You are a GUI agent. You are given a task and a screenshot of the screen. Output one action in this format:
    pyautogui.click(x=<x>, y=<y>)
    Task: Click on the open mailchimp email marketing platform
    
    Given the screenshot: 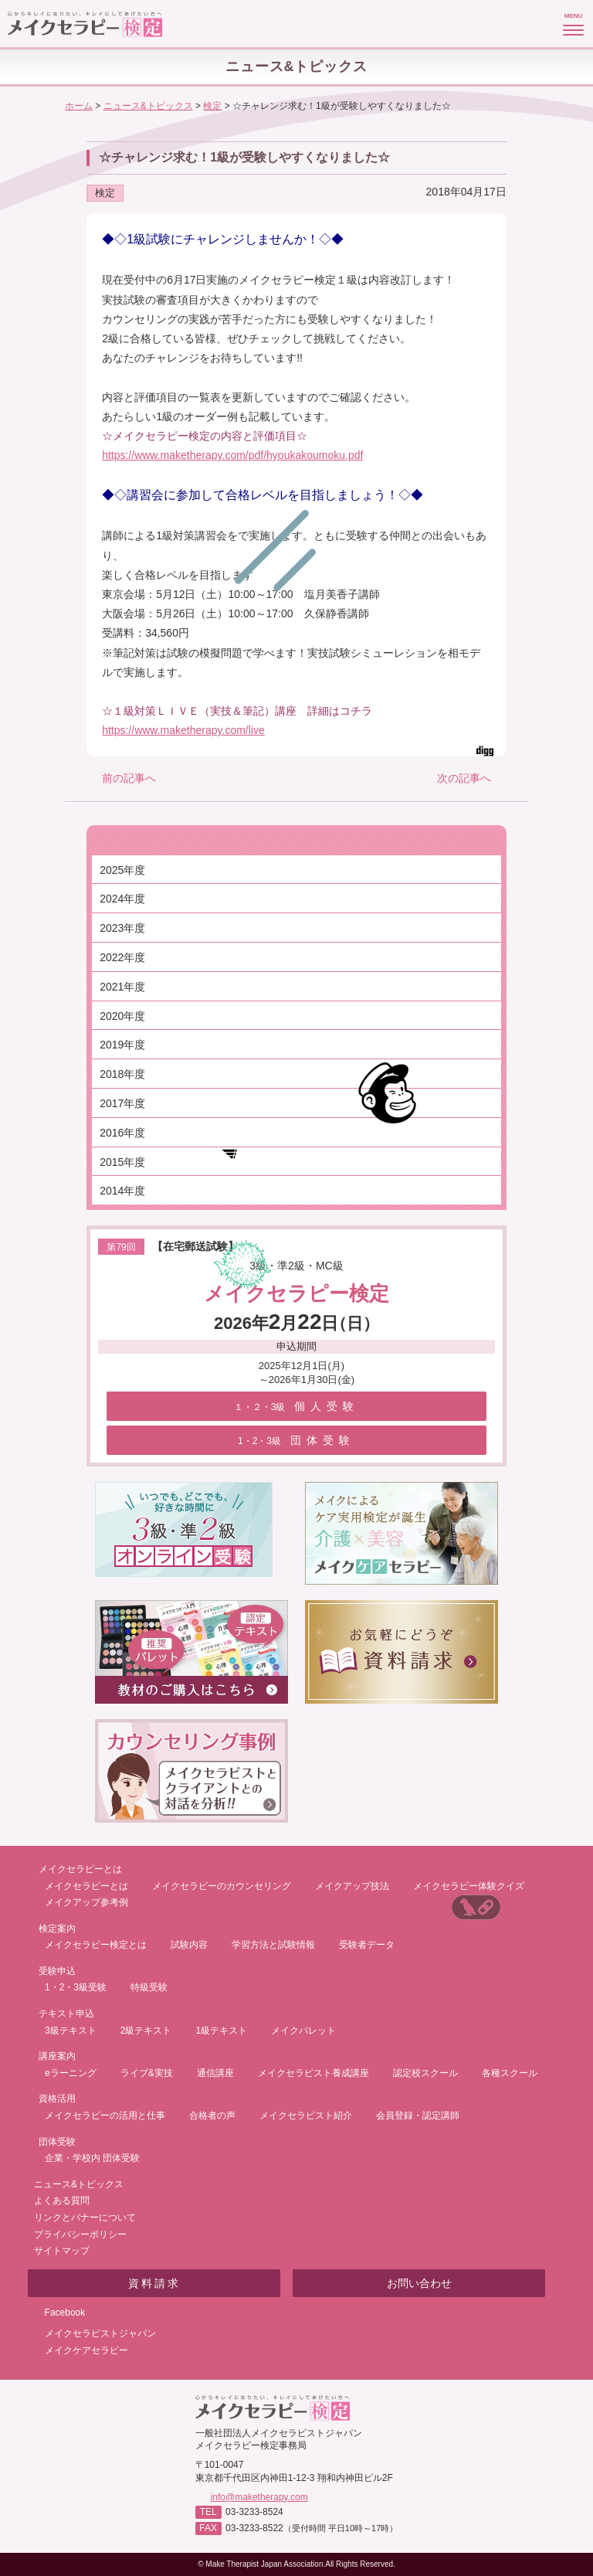 What is the action you would take?
    pyautogui.click(x=387, y=1093)
    